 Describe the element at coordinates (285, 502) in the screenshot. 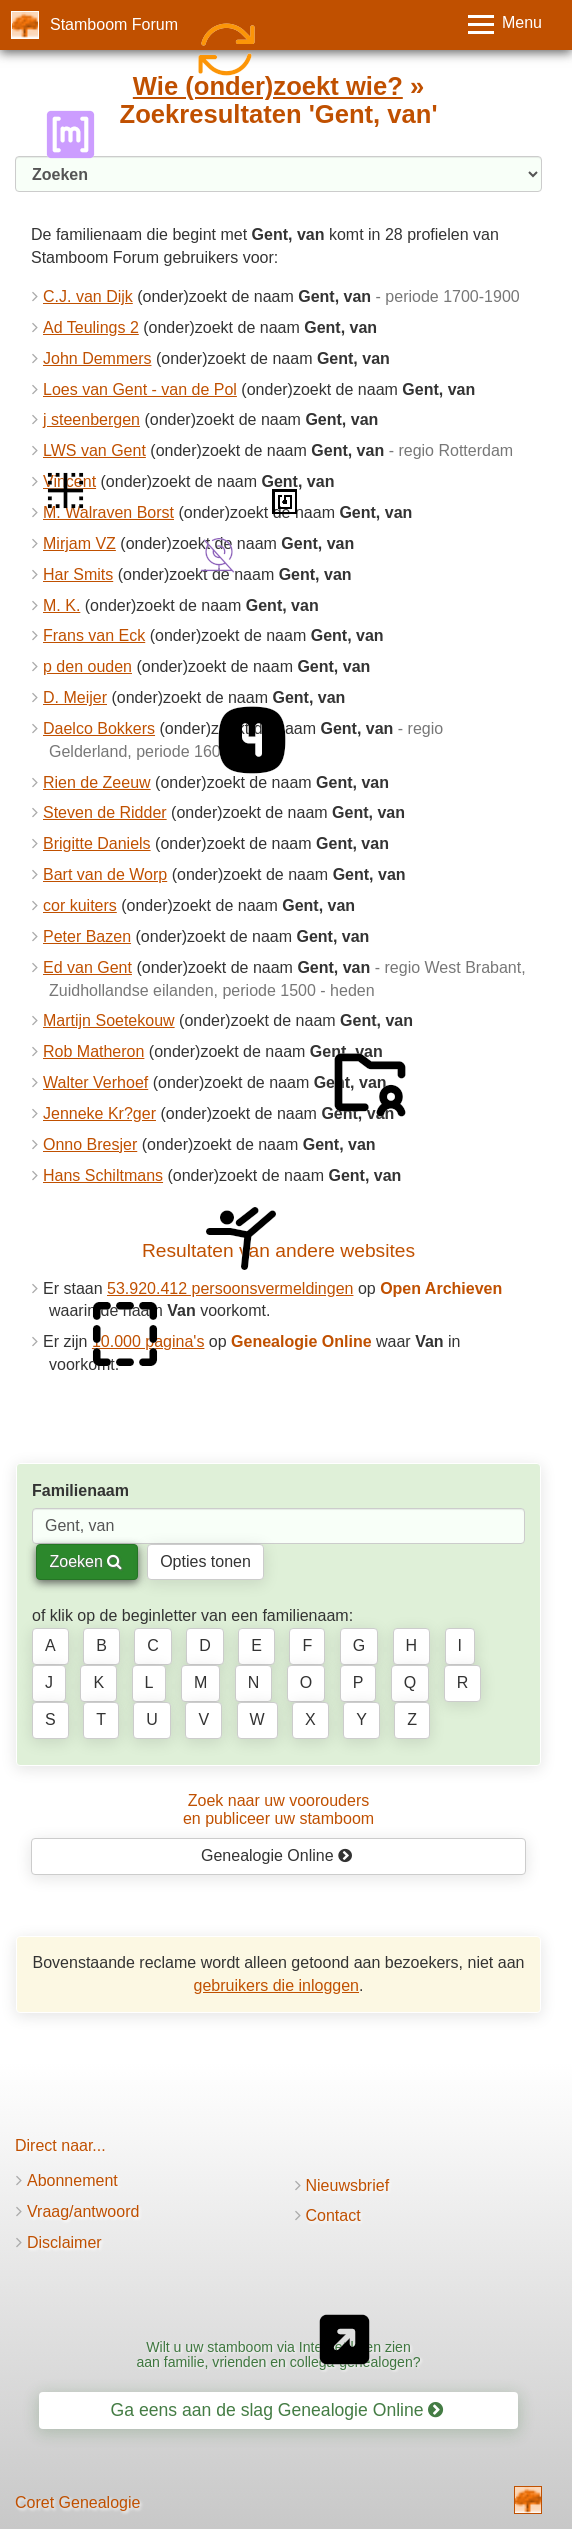

I see `tap to enable nfc connectivity` at that location.